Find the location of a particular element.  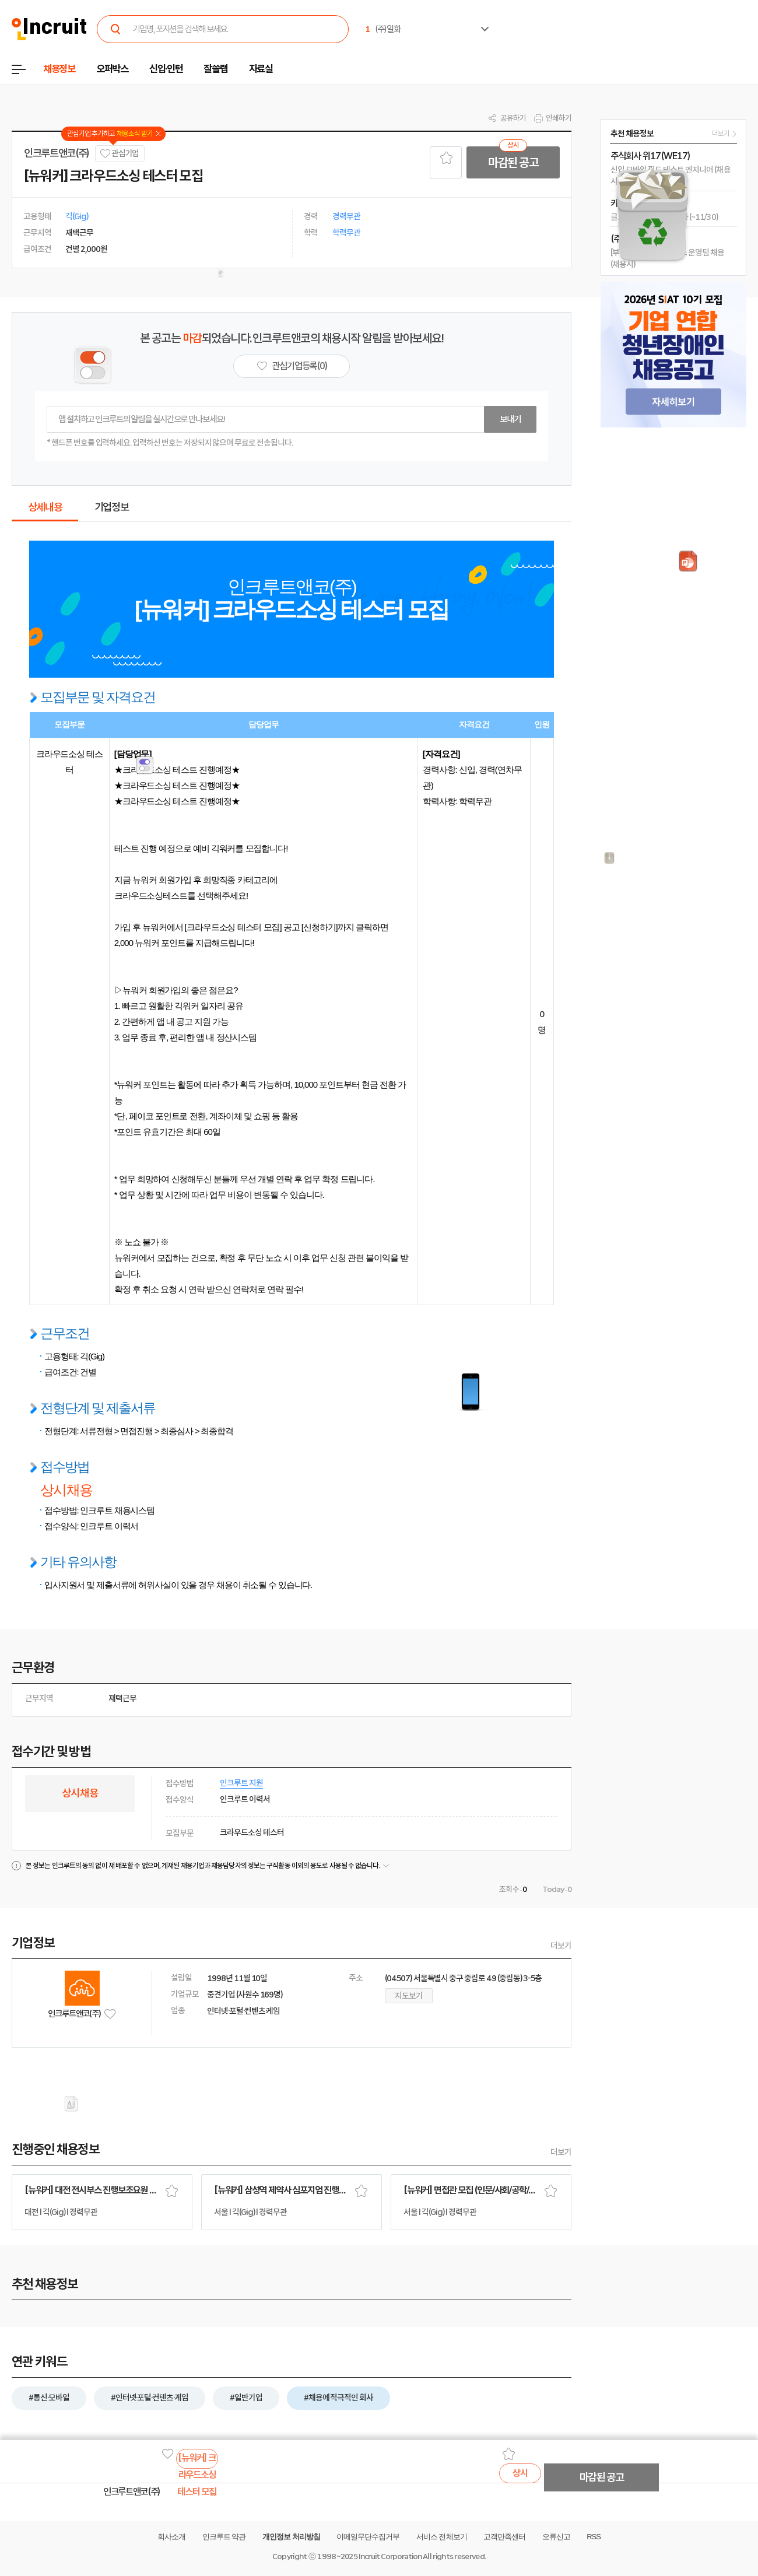

indicates a connected iPhone 5c device is located at coordinates (471, 1392).